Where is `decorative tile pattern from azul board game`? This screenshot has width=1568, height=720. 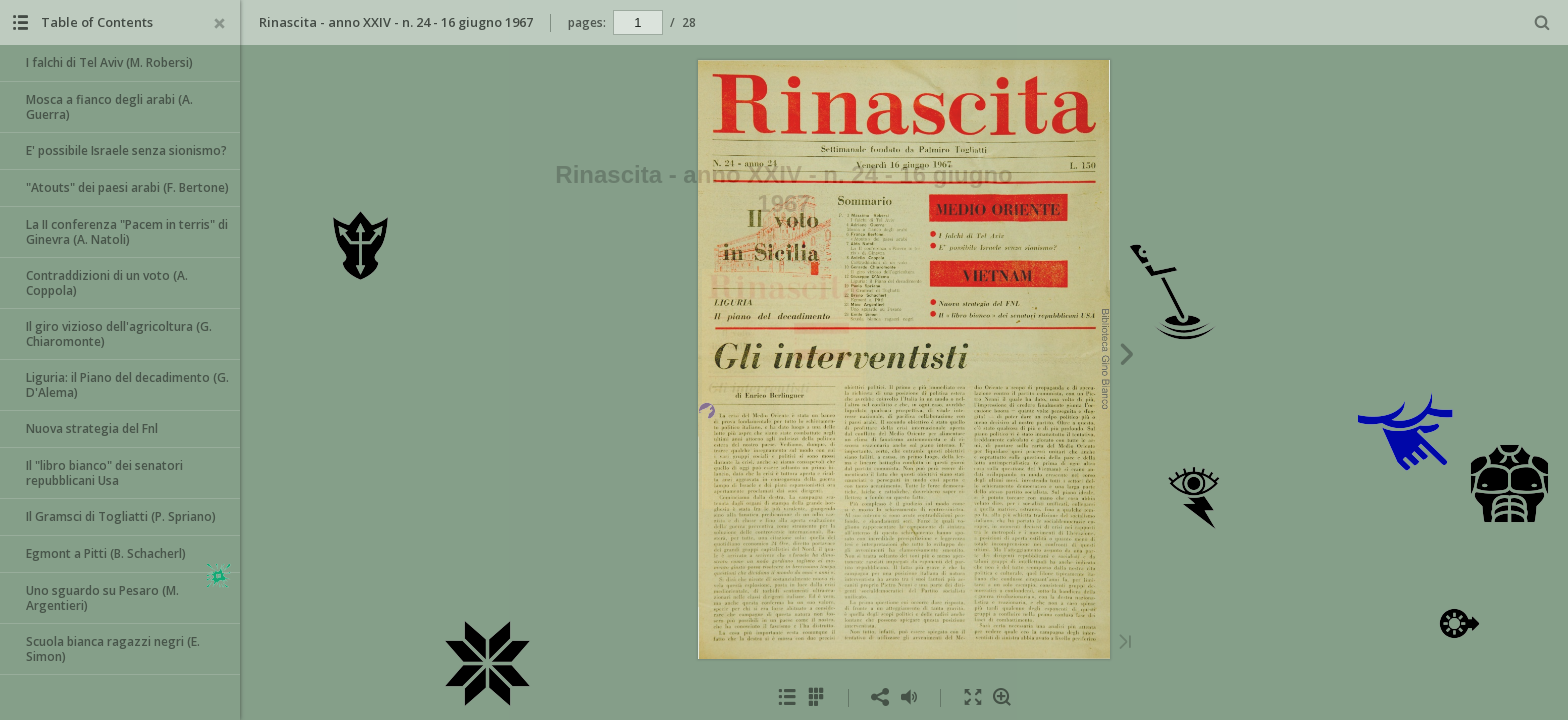
decorative tile pattern from azul board game is located at coordinates (487, 663).